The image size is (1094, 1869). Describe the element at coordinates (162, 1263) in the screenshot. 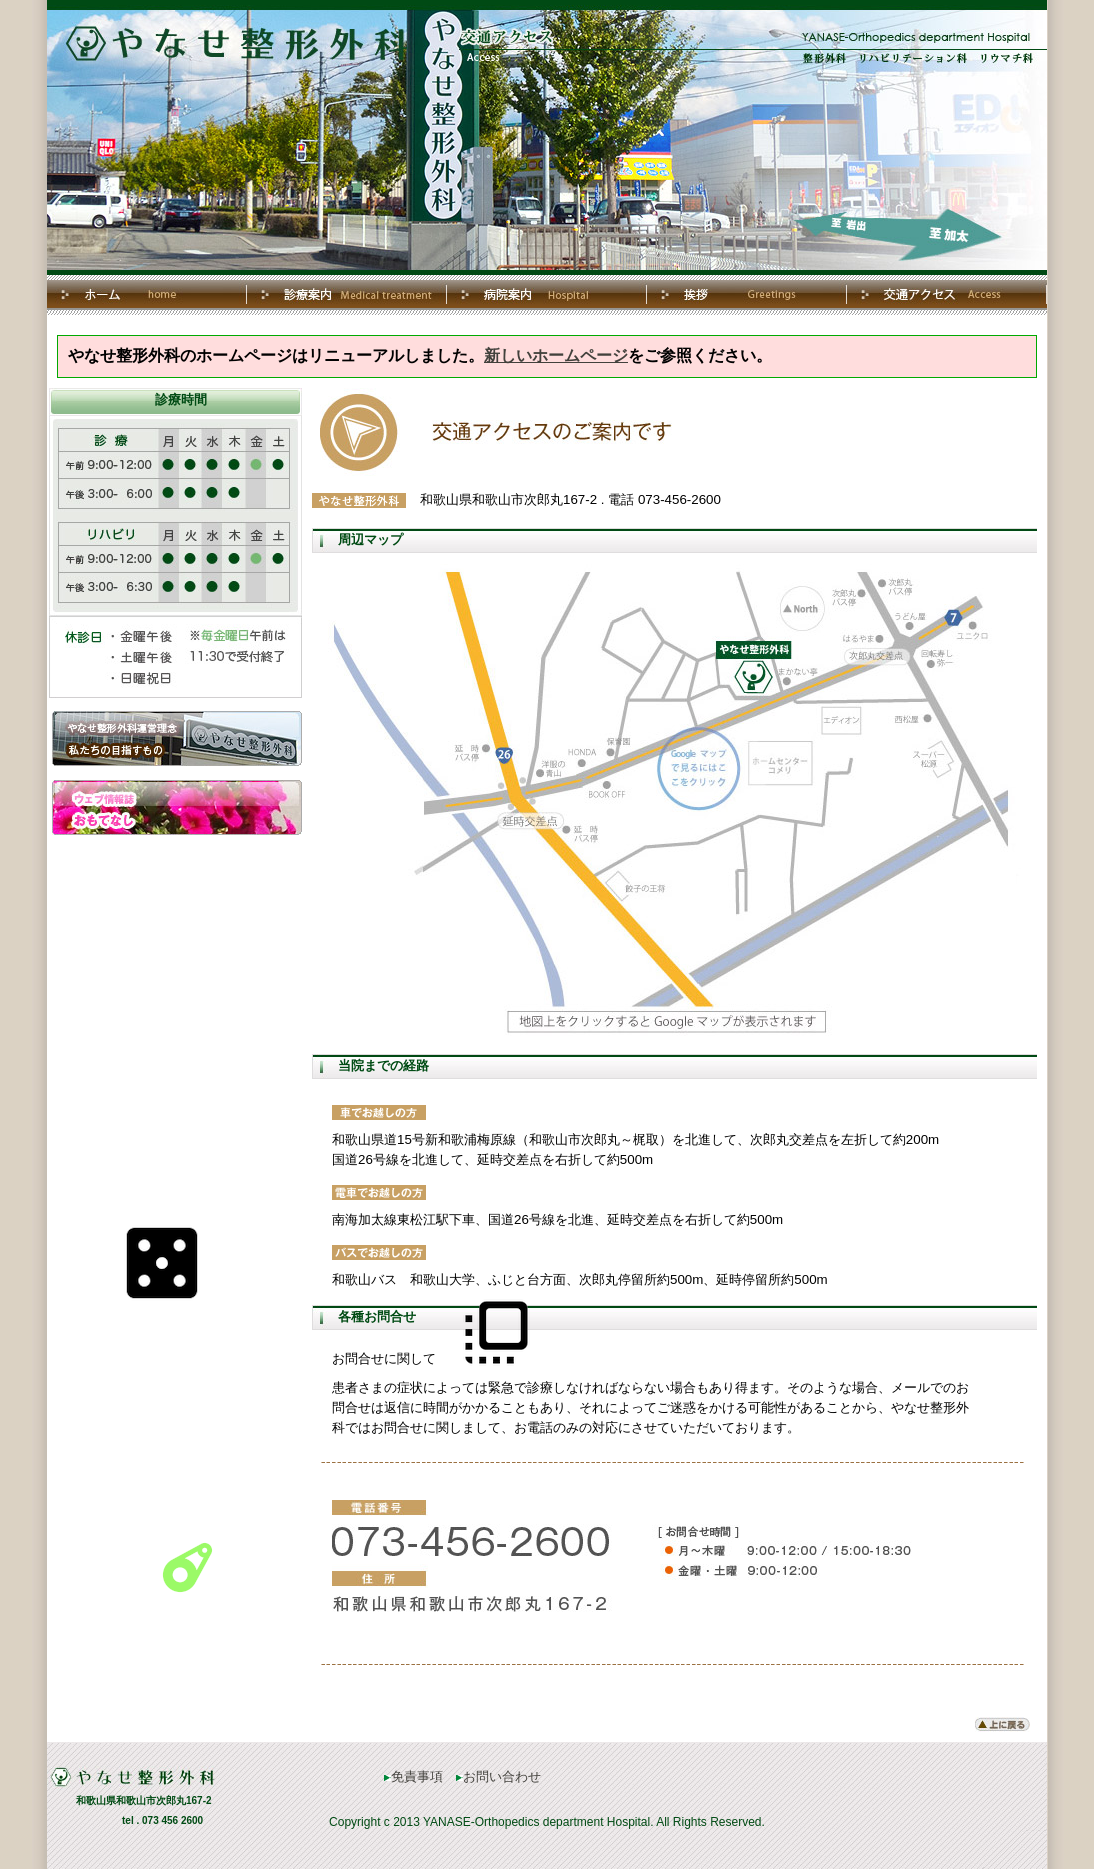

I see `access casino or gambling games` at that location.